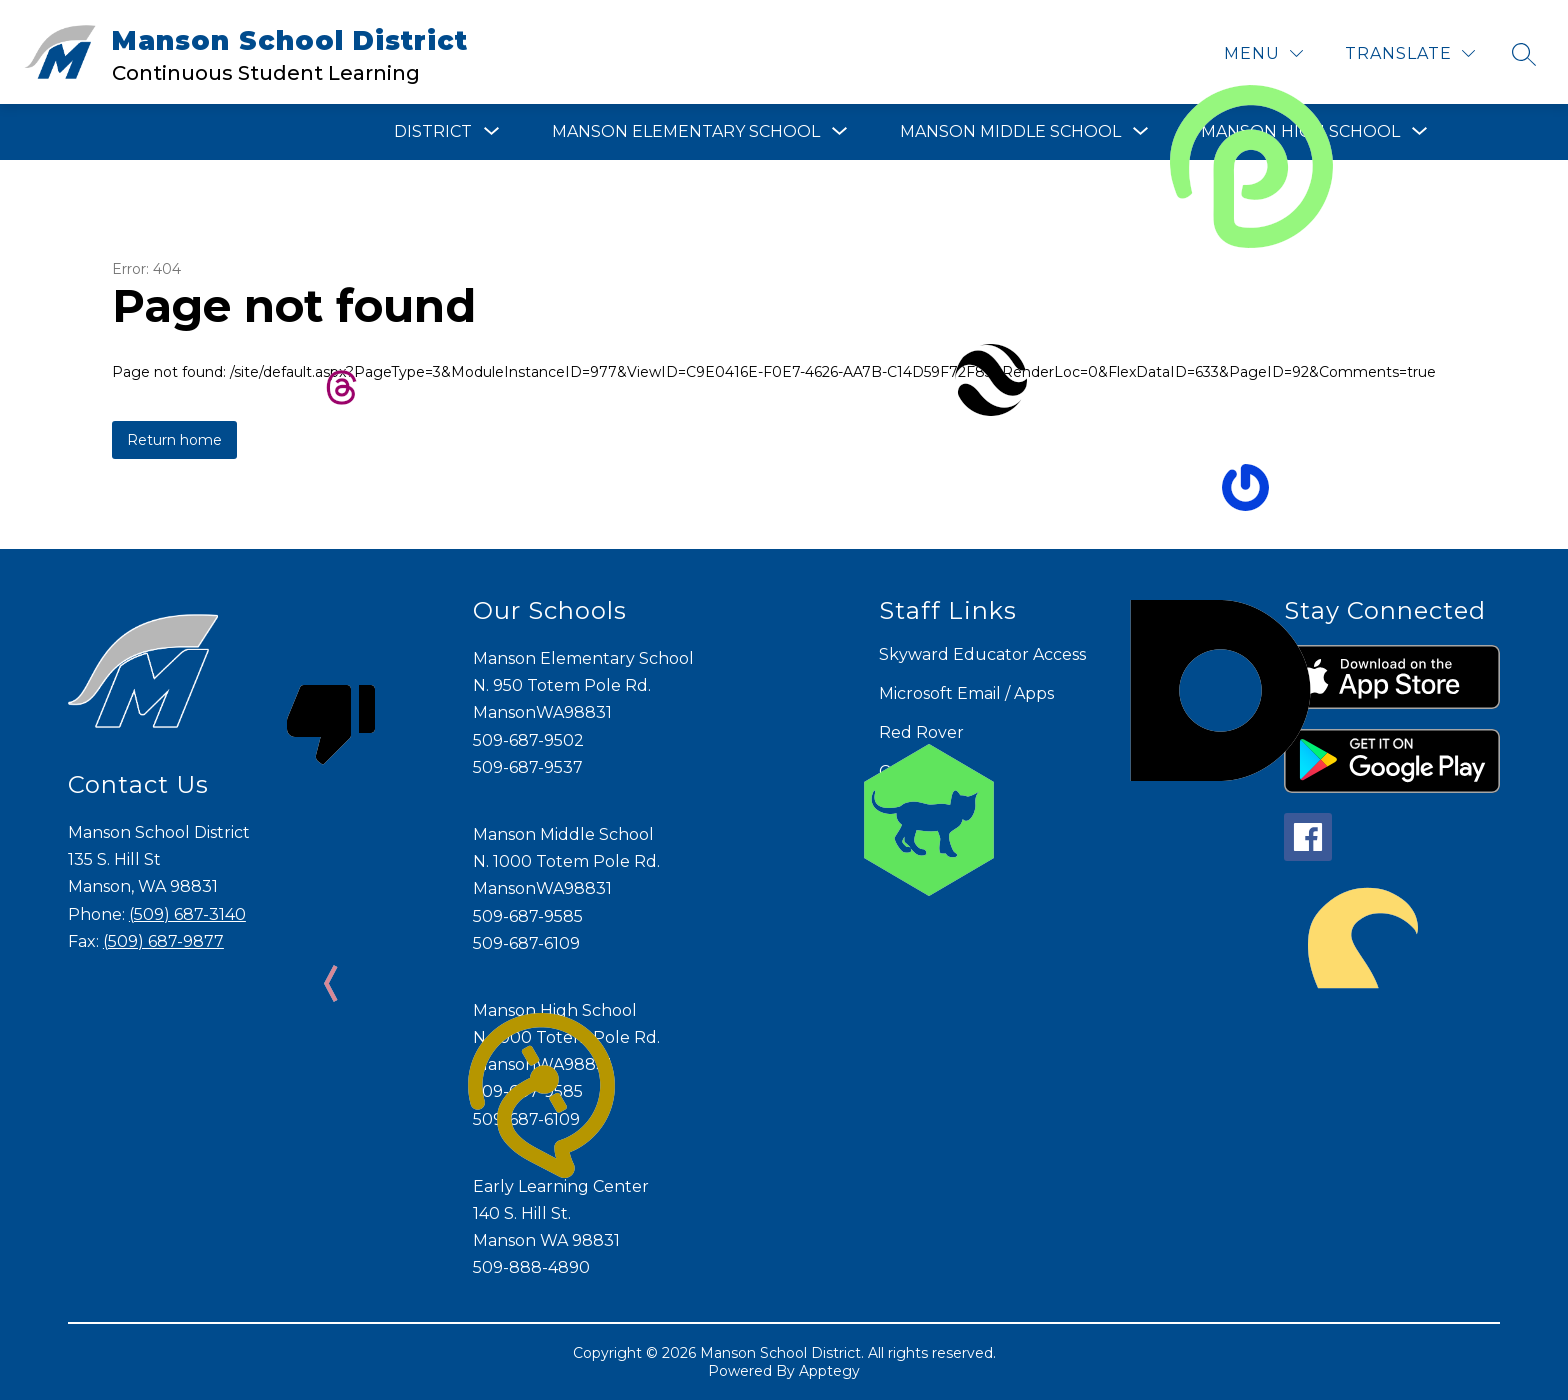  What do you see at coordinates (331, 721) in the screenshot?
I see `dislike or downvote content` at bounding box center [331, 721].